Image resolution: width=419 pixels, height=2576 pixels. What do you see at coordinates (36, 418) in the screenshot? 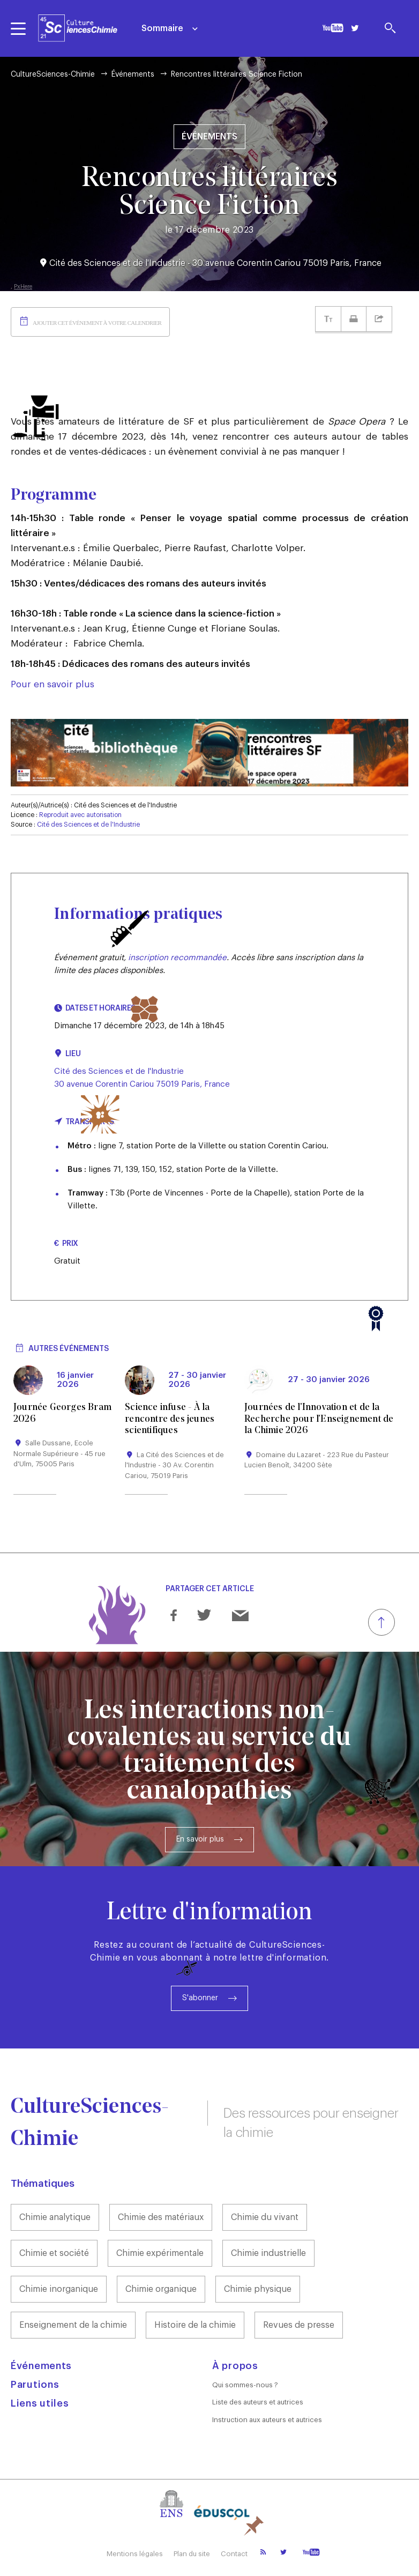
I see `select manual meat grinder tool or equipment` at bounding box center [36, 418].